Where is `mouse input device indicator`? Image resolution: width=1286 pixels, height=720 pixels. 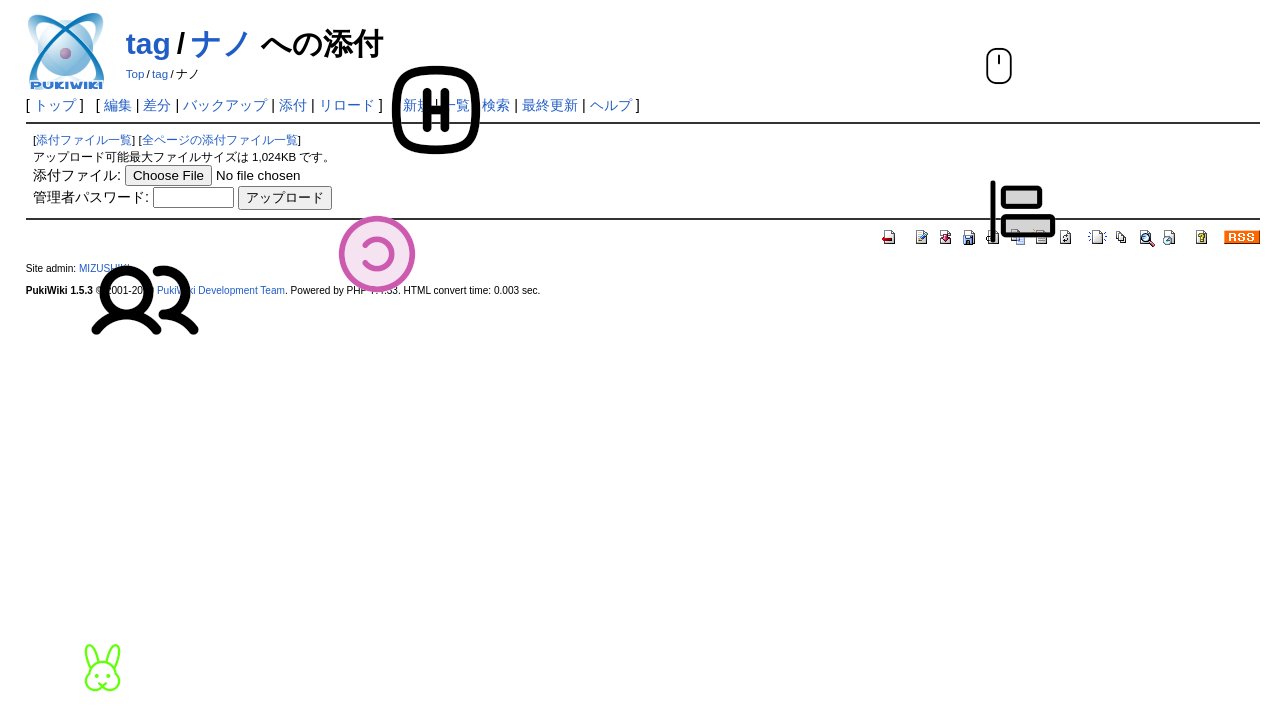
mouse input device indicator is located at coordinates (999, 66).